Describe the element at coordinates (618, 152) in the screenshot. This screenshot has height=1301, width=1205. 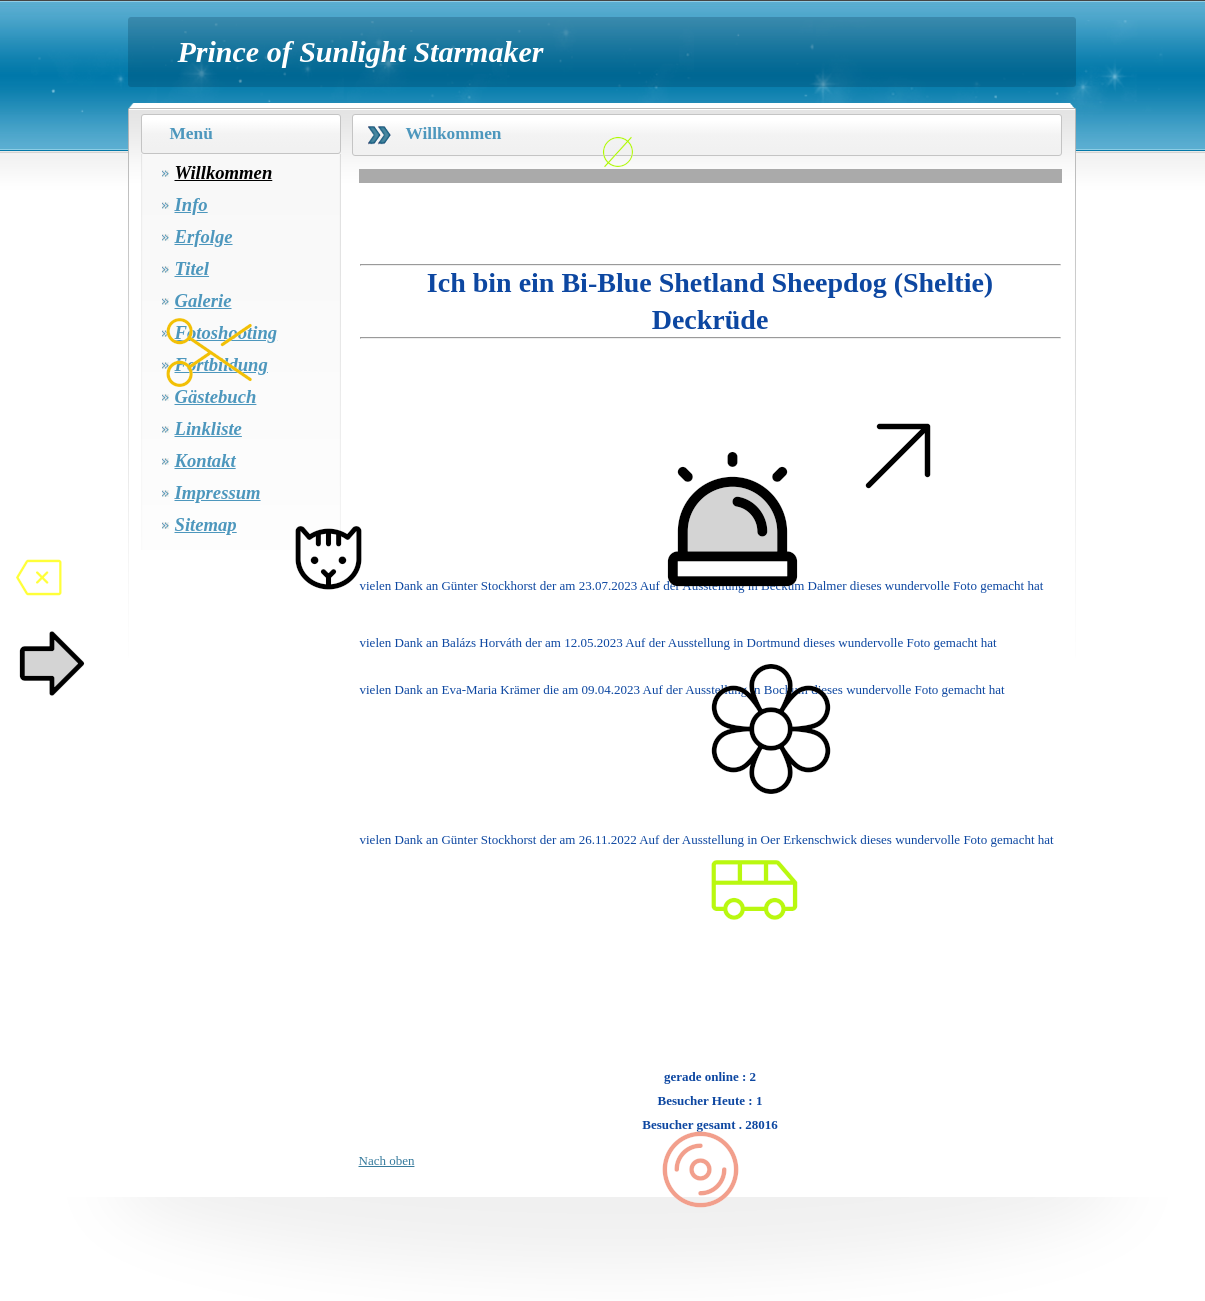
I see `indicates an empty or null state` at that location.